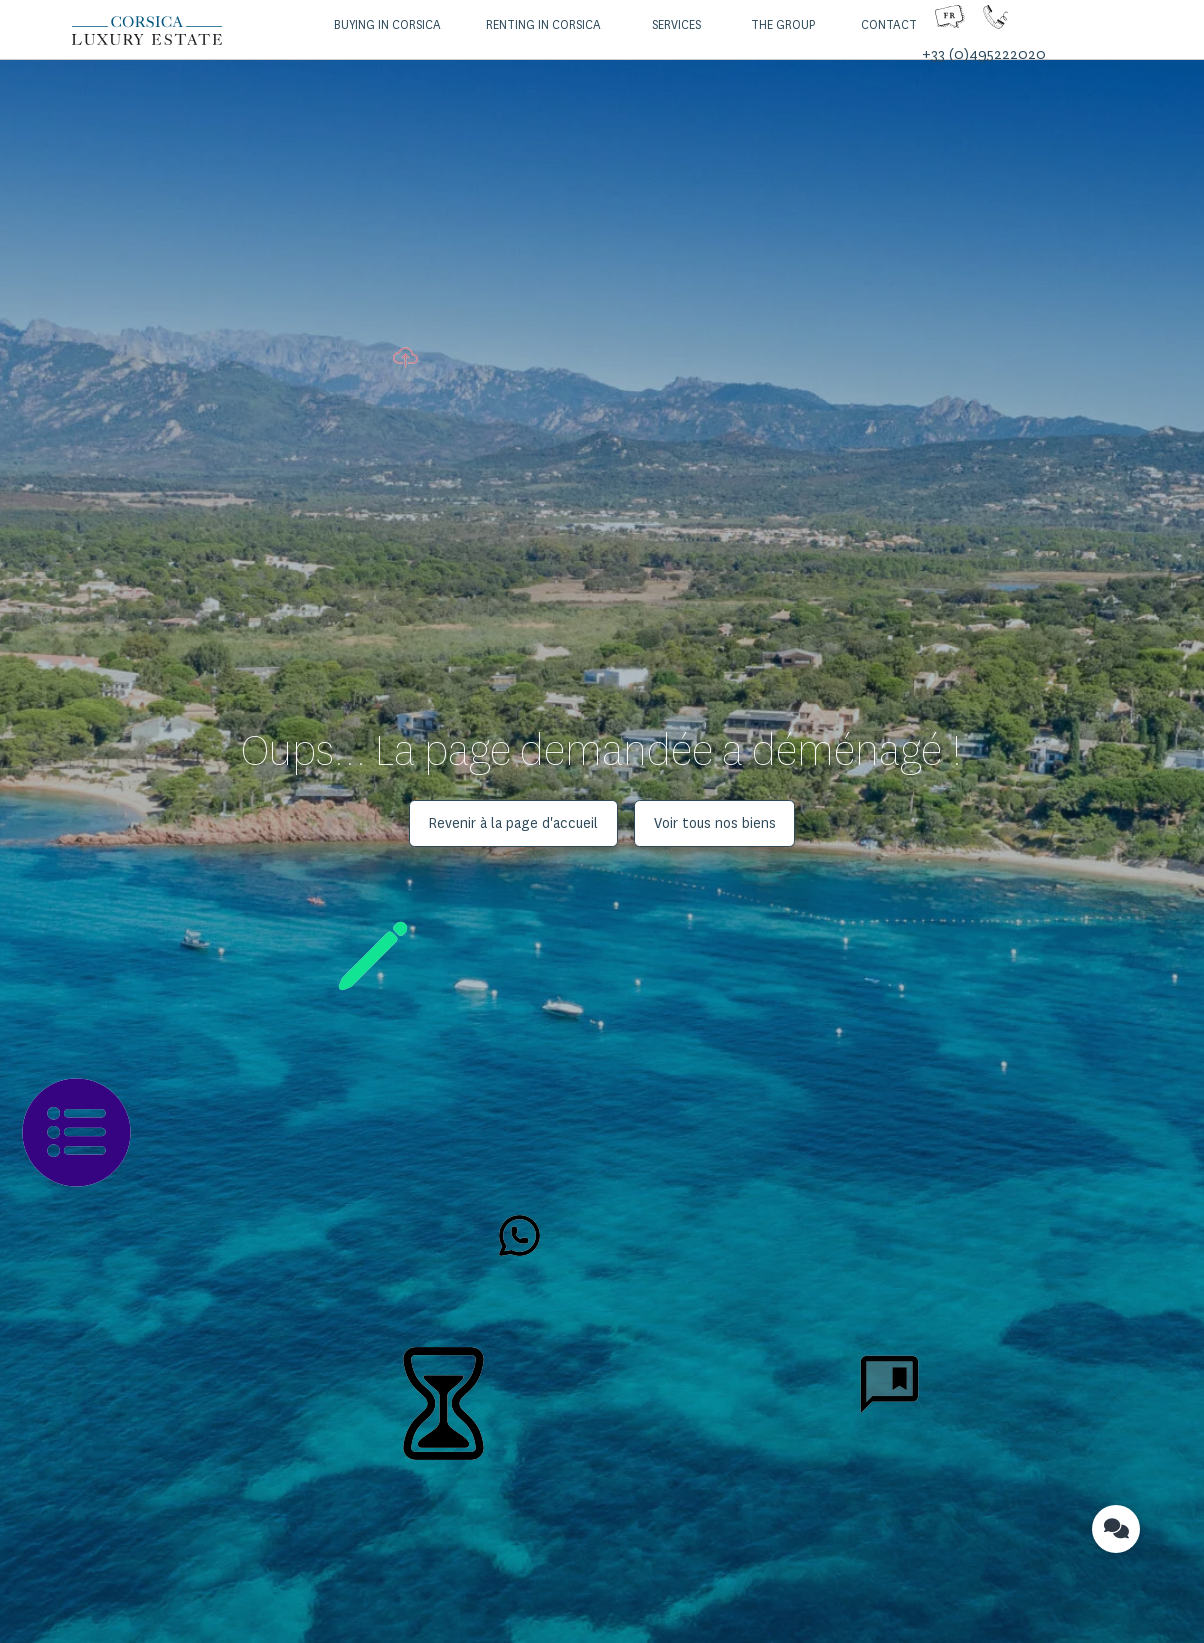 The image size is (1204, 1643). I want to click on indicates loading or processing in progress, so click(443, 1403).